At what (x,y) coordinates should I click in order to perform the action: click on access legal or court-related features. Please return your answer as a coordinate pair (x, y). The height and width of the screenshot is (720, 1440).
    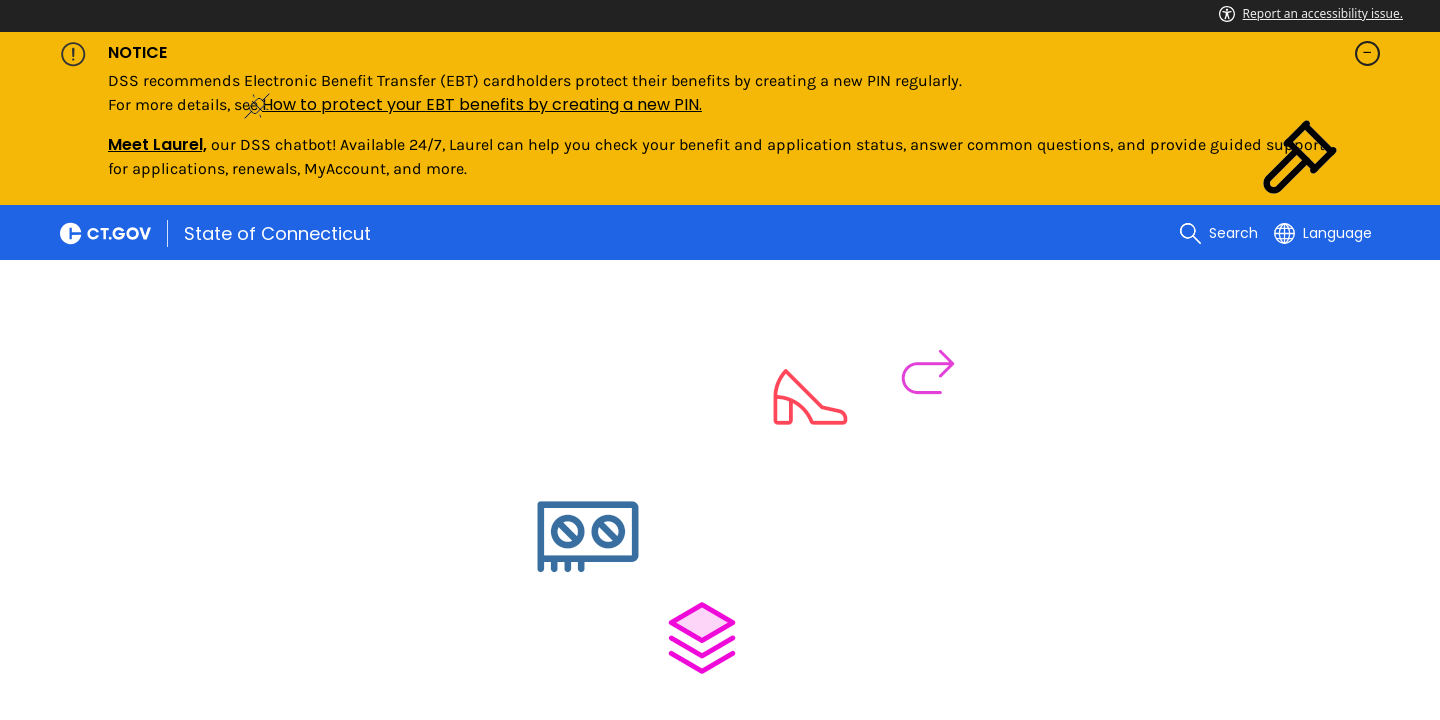
    Looking at the image, I should click on (1300, 157).